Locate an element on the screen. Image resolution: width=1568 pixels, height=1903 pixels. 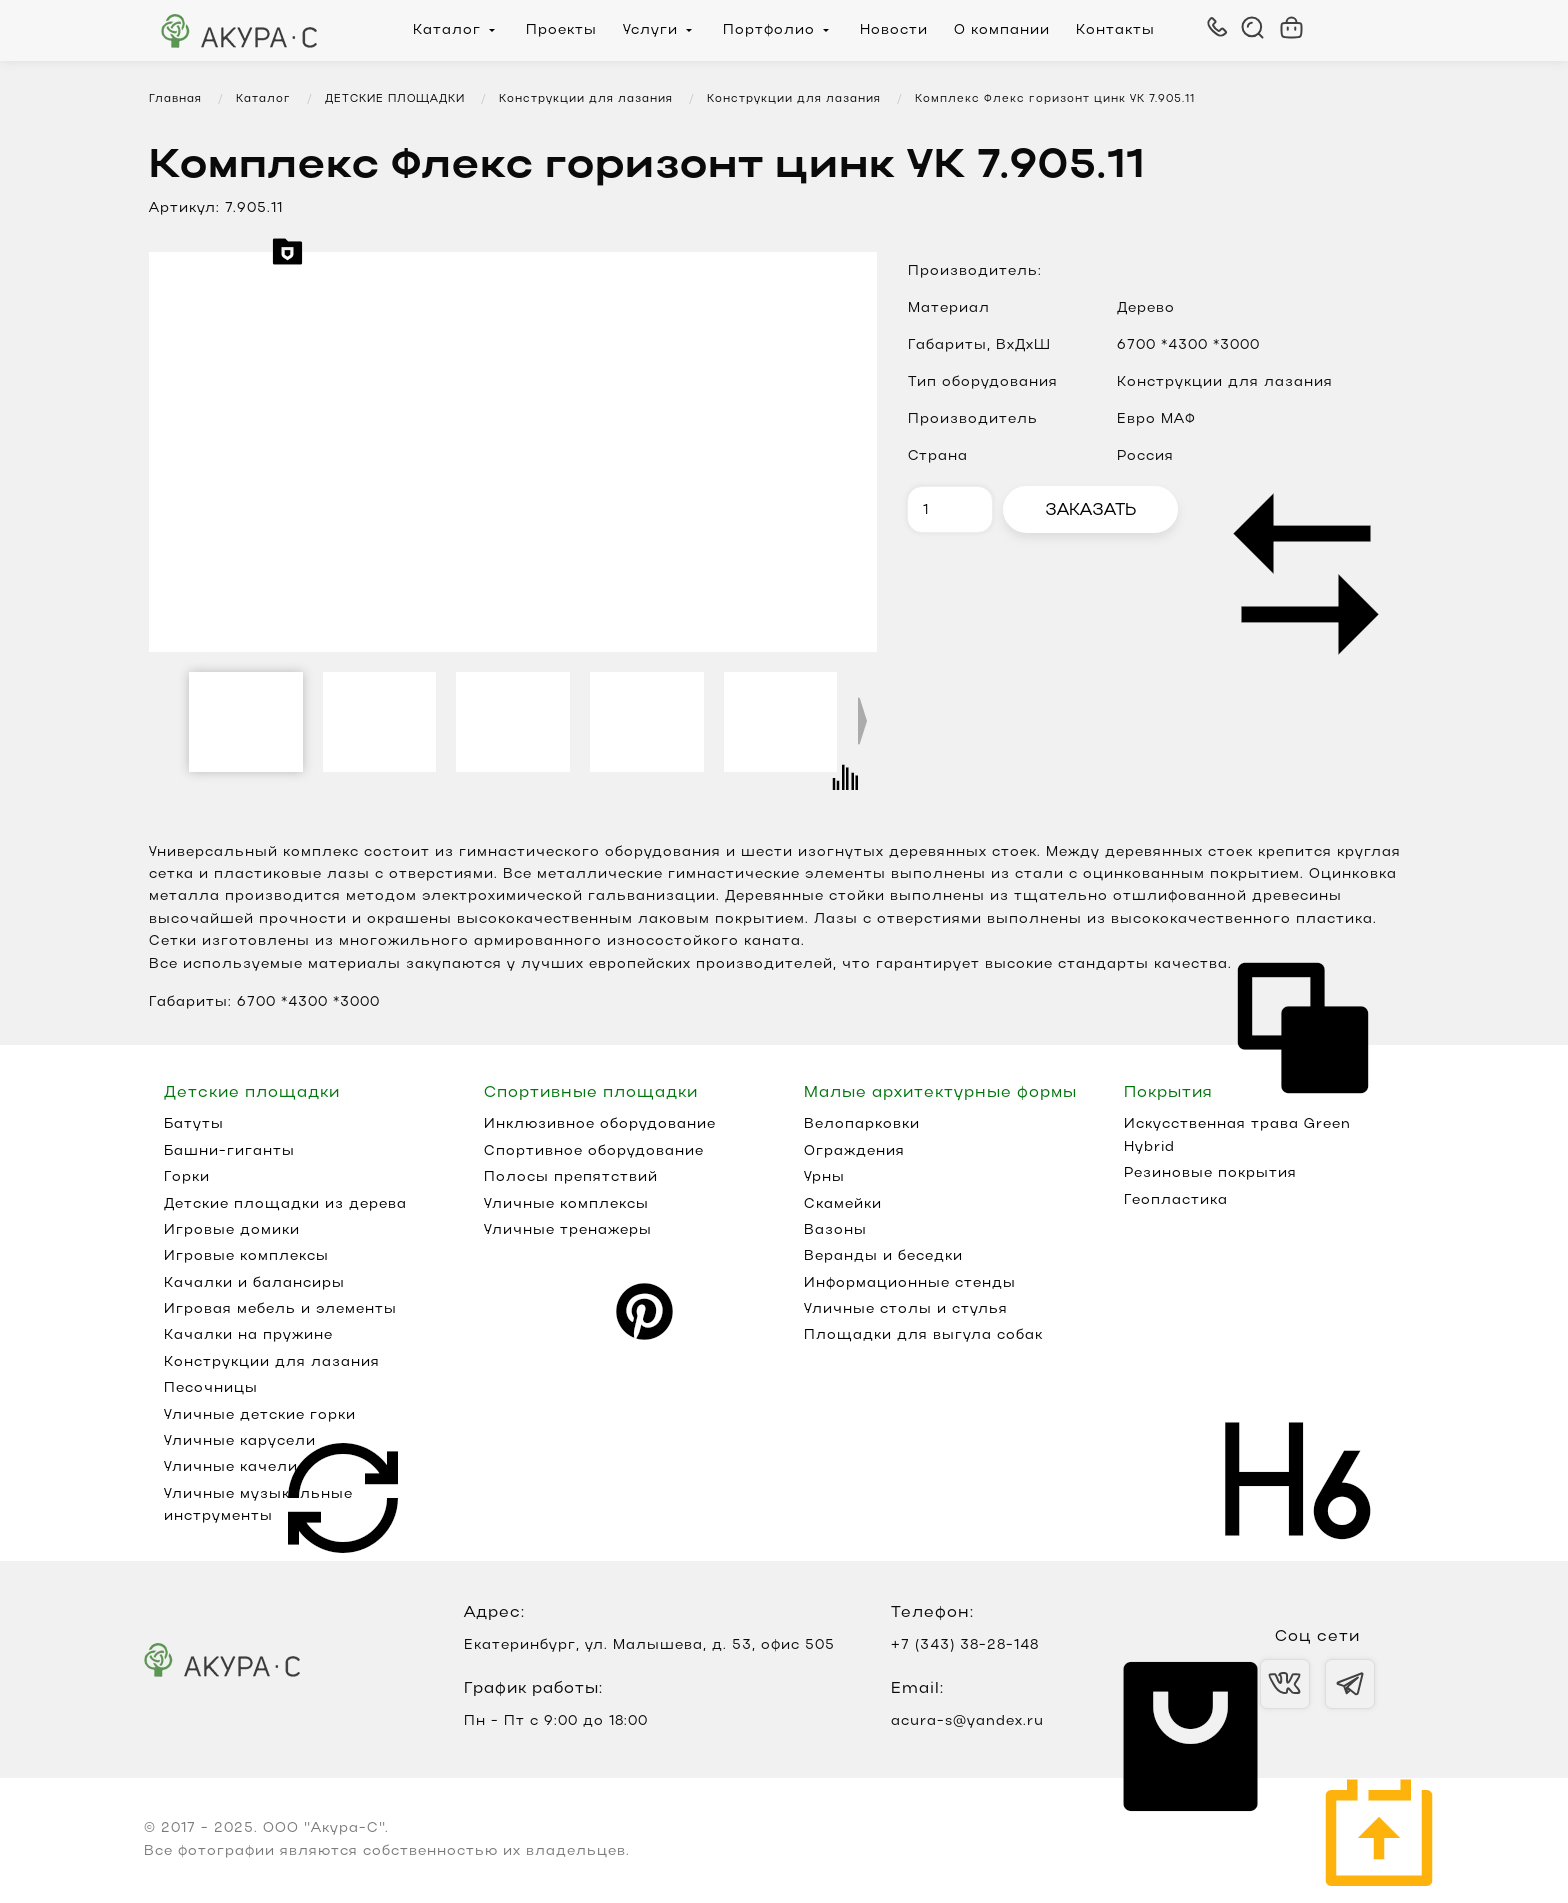
switch or swap between two items is located at coordinates (1306, 574).